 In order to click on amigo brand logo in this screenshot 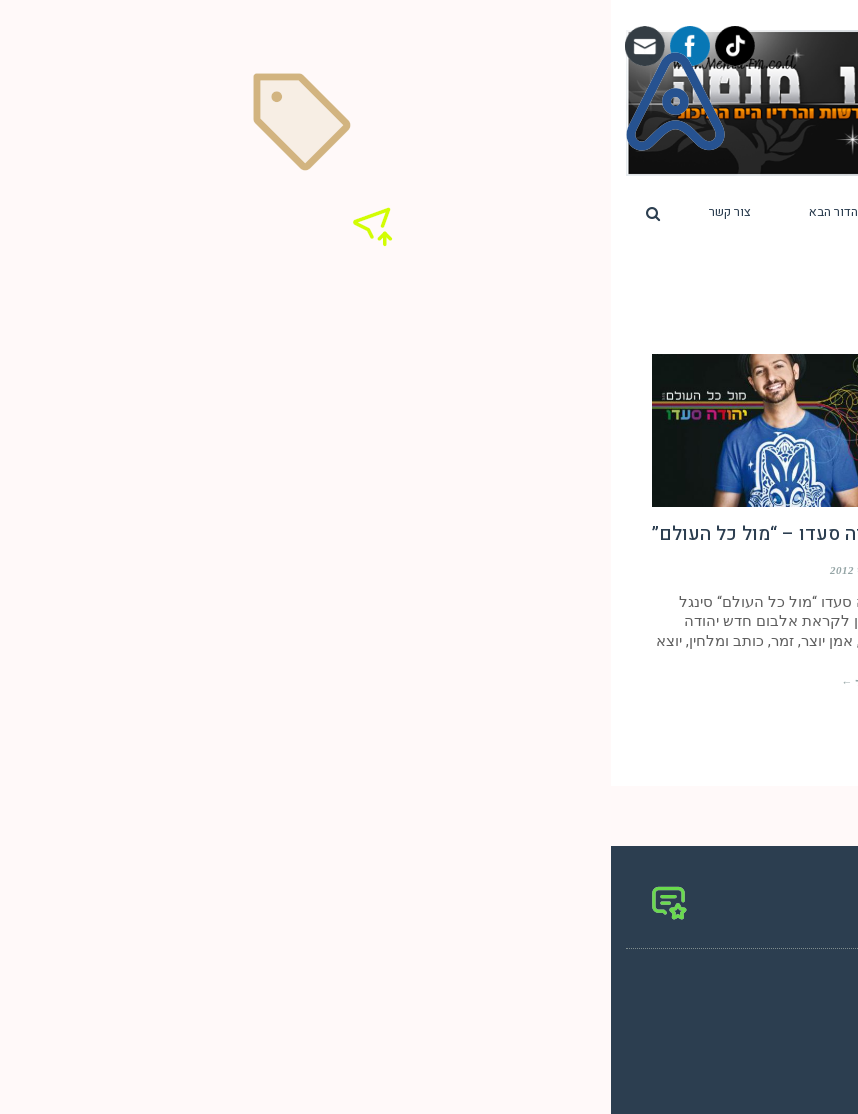, I will do `click(675, 101)`.